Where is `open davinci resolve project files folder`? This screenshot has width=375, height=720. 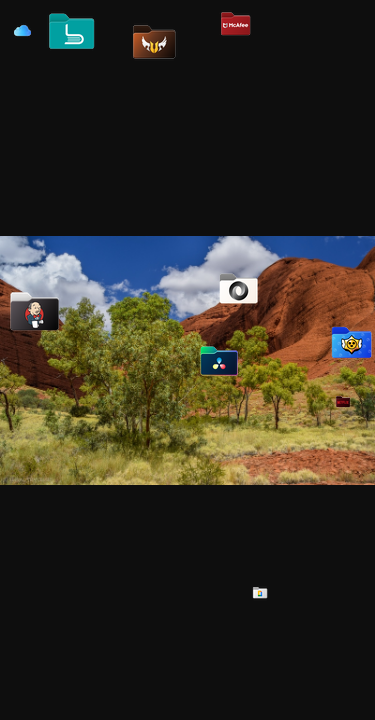
open davinci resolve project files folder is located at coordinates (219, 362).